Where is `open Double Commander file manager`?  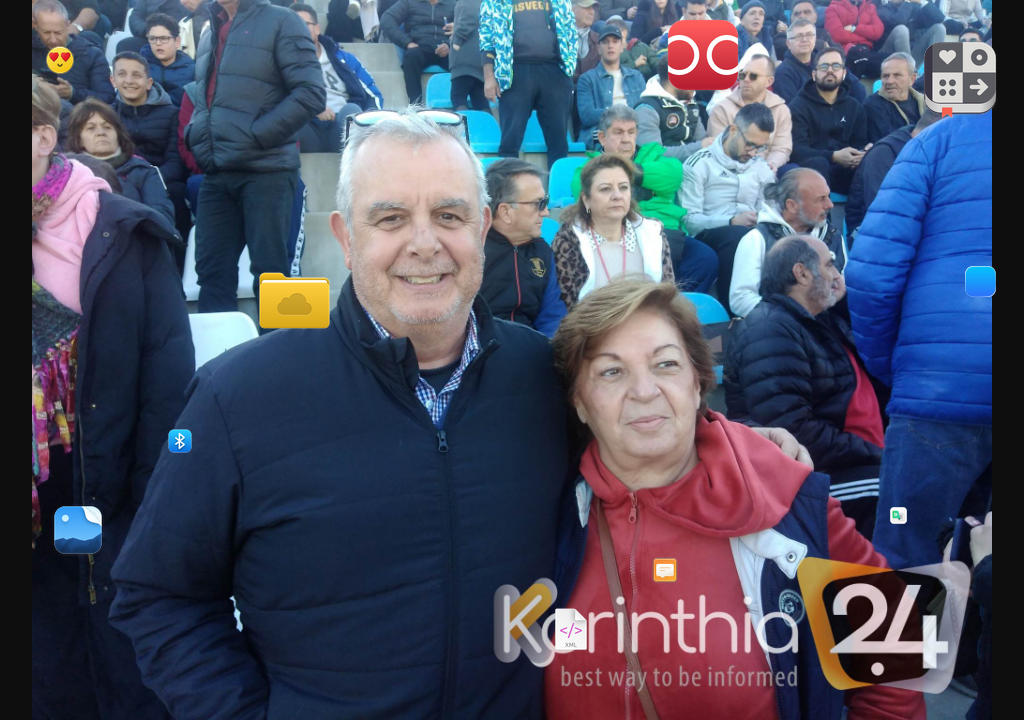
open Double Commander file manager is located at coordinates (703, 55).